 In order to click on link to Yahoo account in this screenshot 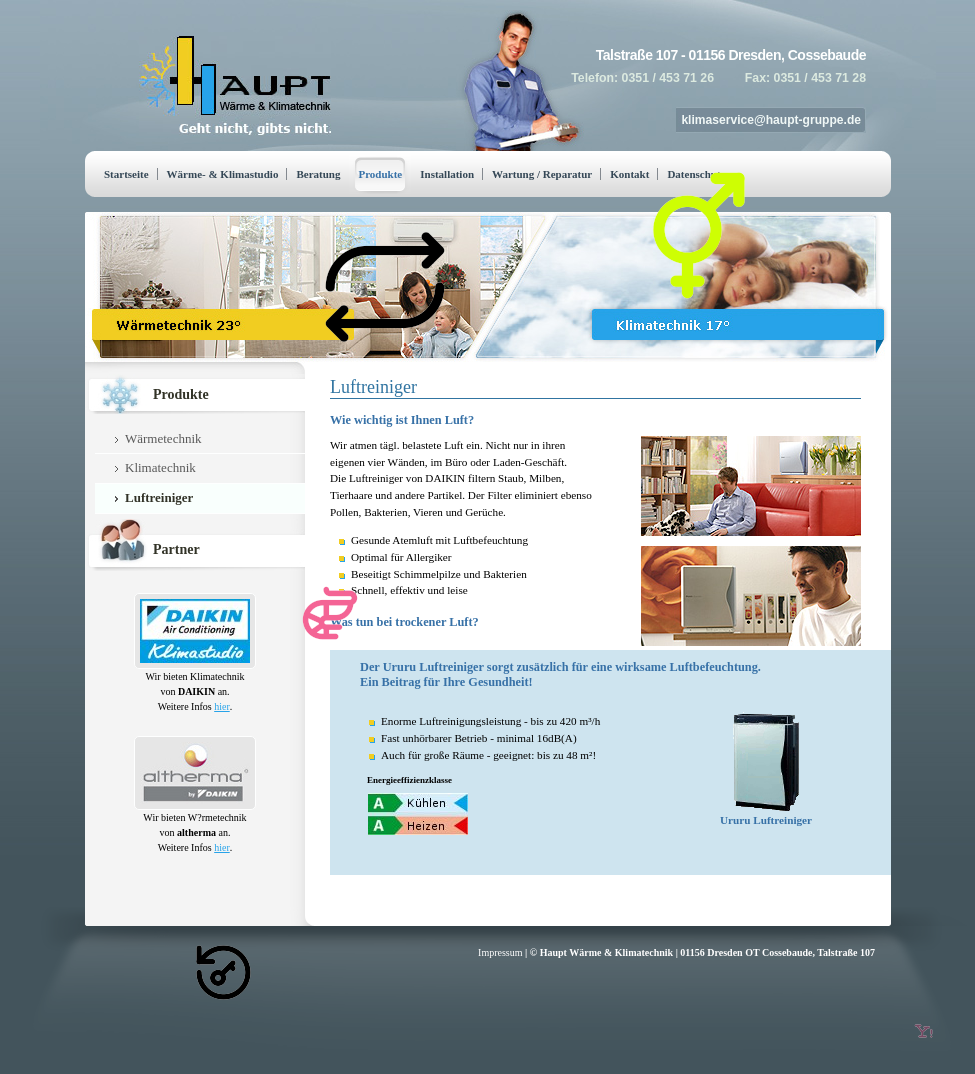, I will do `click(924, 1031)`.